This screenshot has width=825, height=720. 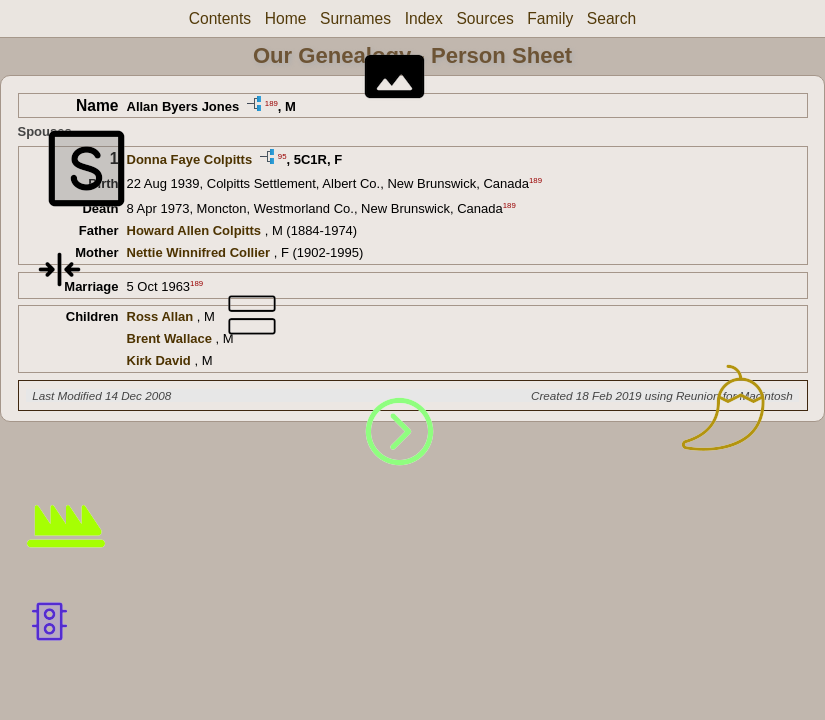 What do you see at coordinates (59, 269) in the screenshot?
I see `collapse or minimize a horizontal panel` at bounding box center [59, 269].